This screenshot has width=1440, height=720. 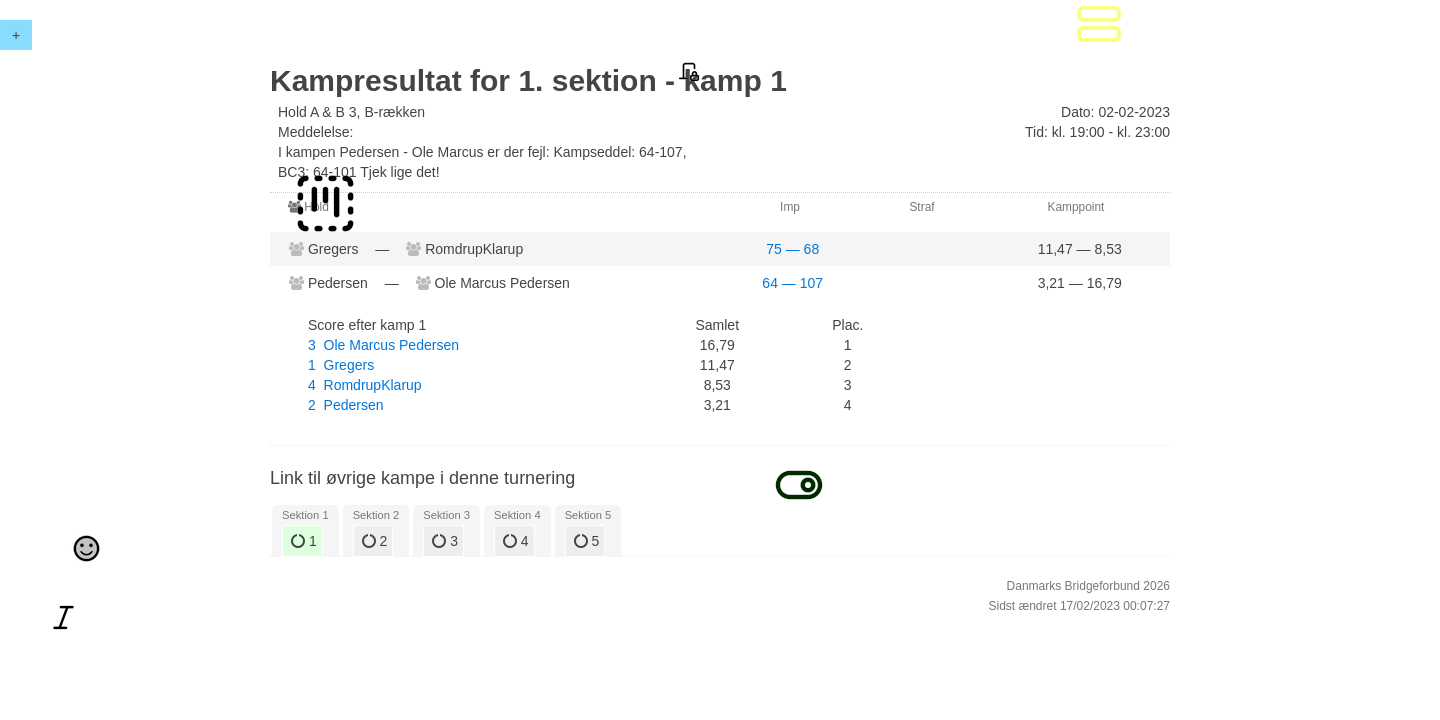 What do you see at coordinates (86, 548) in the screenshot?
I see `add an emoji or reaction to a message` at bounding box center [86, 548].